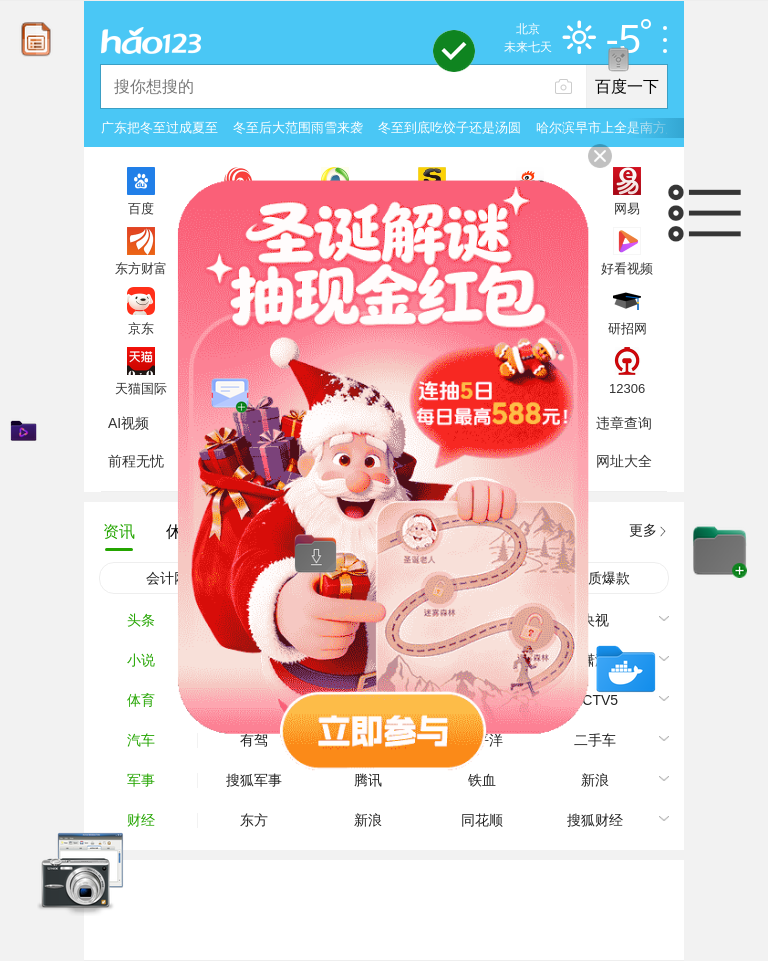  I want to click on compose a new email message, so click(230, 393).